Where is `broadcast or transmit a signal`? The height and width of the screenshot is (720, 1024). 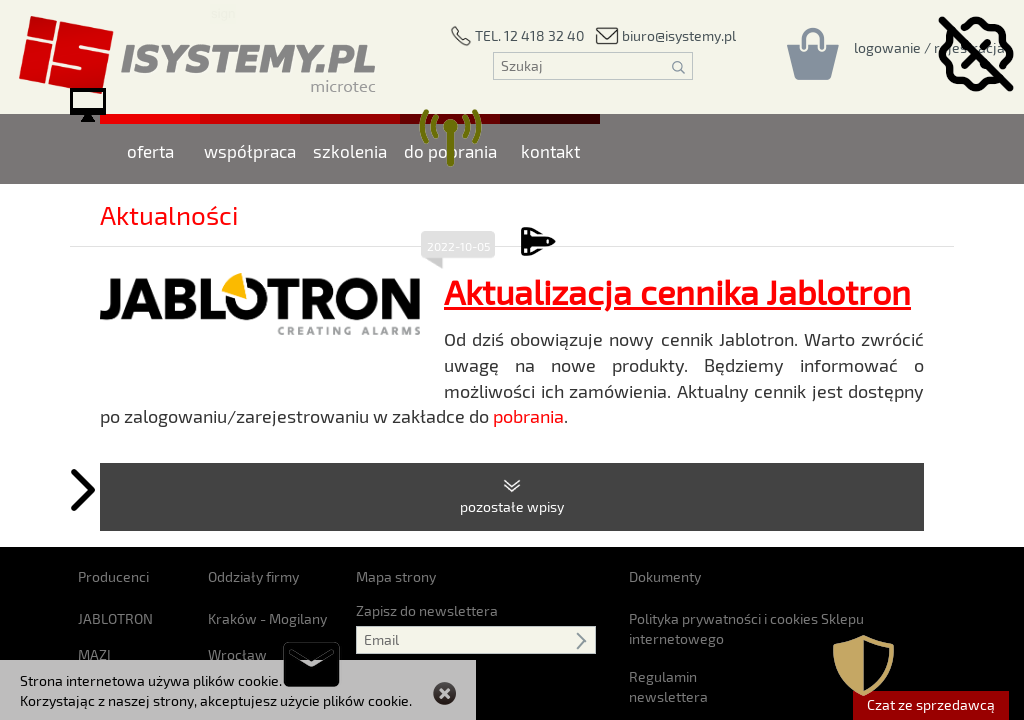
broadcast or transmit a signal is located at coordinates (450, 137).